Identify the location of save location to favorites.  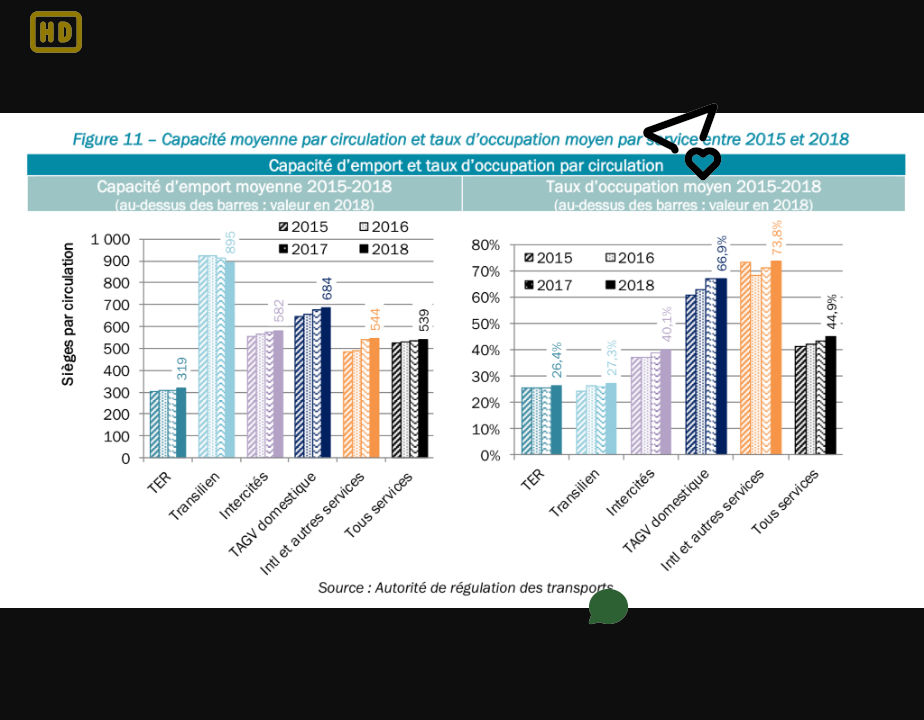
(681, 140).